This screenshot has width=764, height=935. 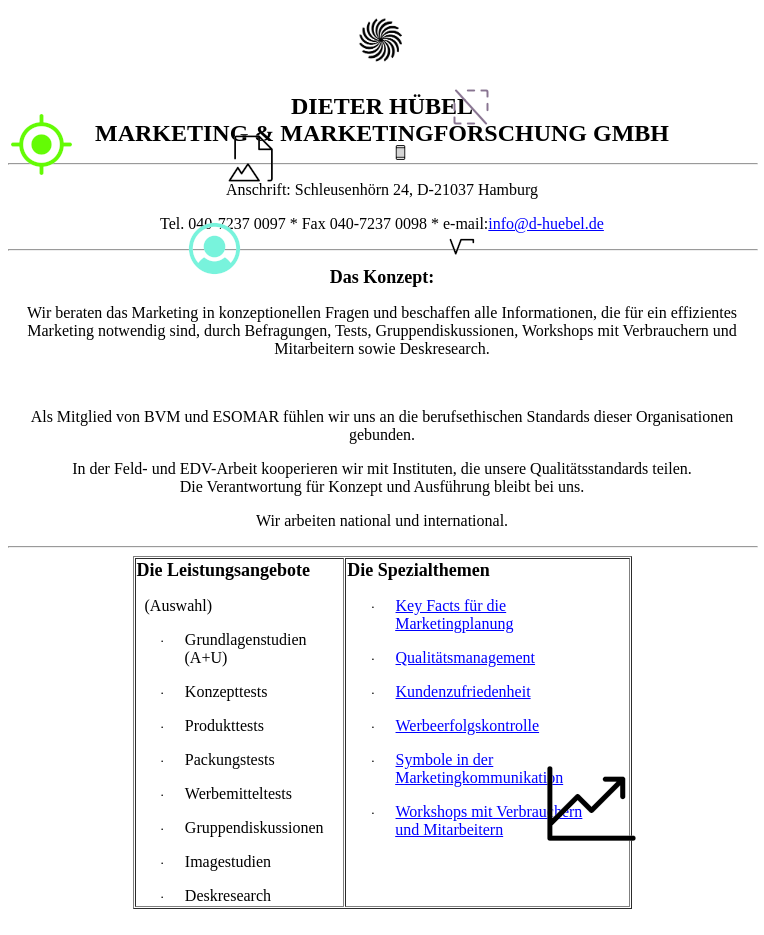 What do you see at coordinates (253, 158) in the screenshot?
I see `view image file` at bounding box center [253, 158].